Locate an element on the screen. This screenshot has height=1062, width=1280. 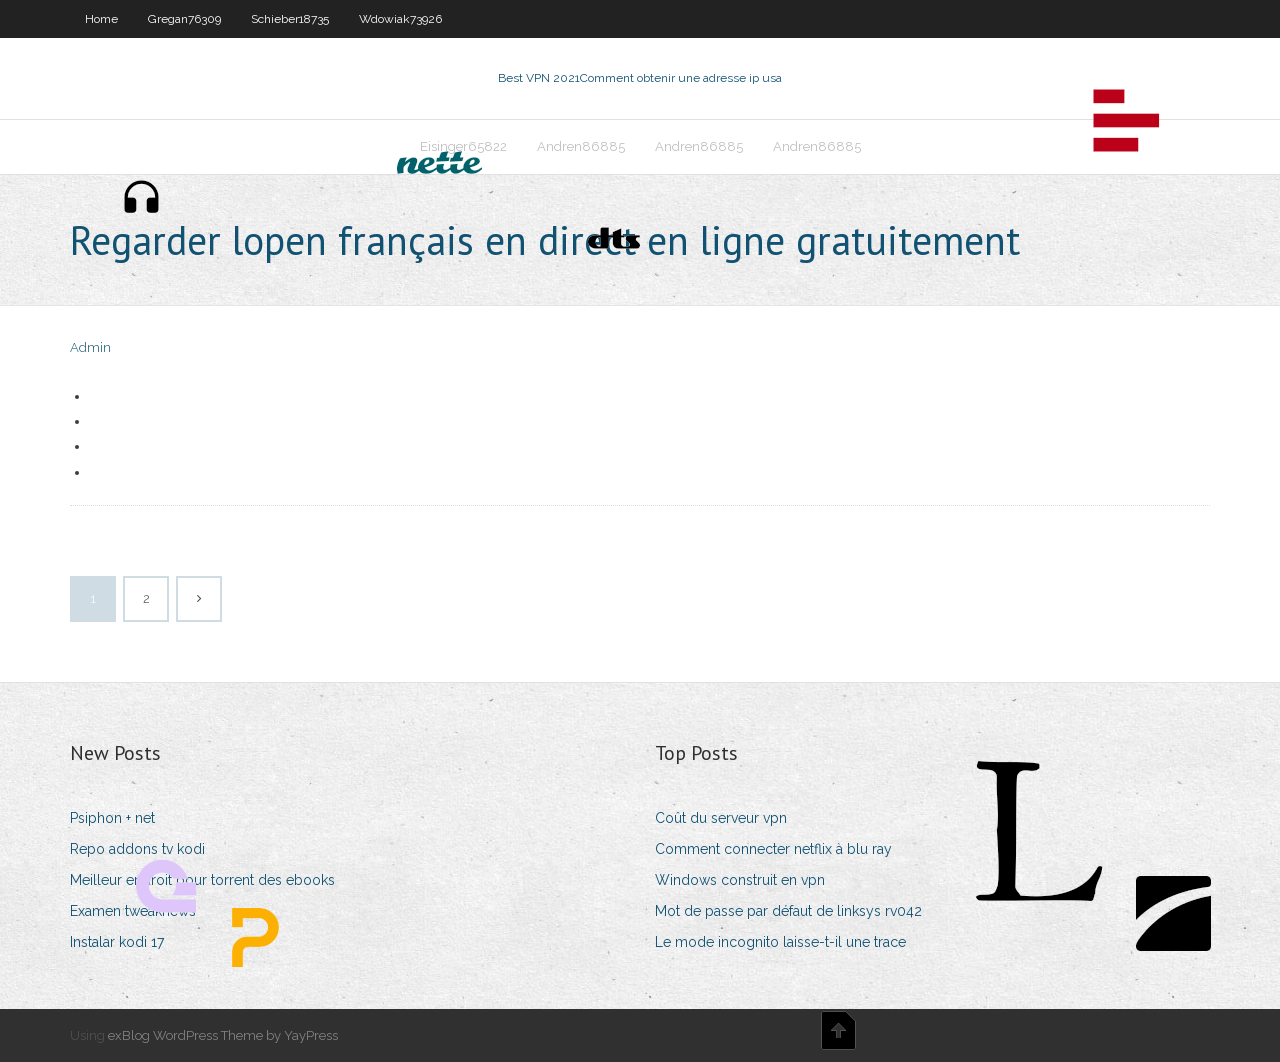
lerna monorepo tool branding is located at coordinates (1039, 831).